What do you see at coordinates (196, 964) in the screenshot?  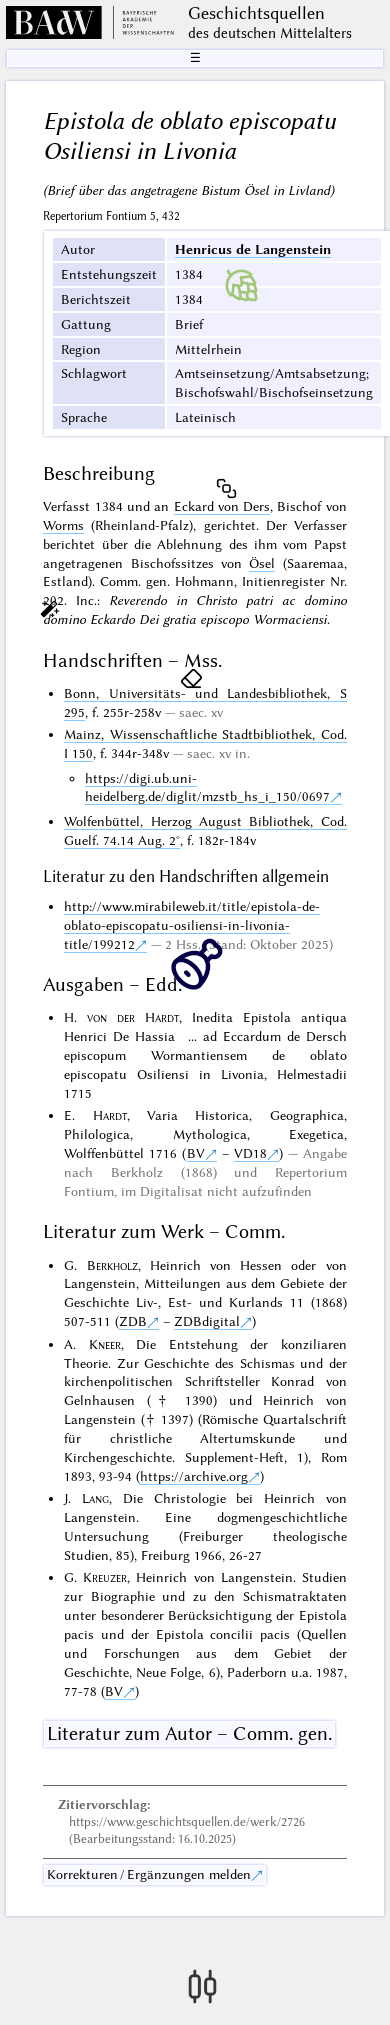 I see `food or dining category` at bounding box center [196, 964].